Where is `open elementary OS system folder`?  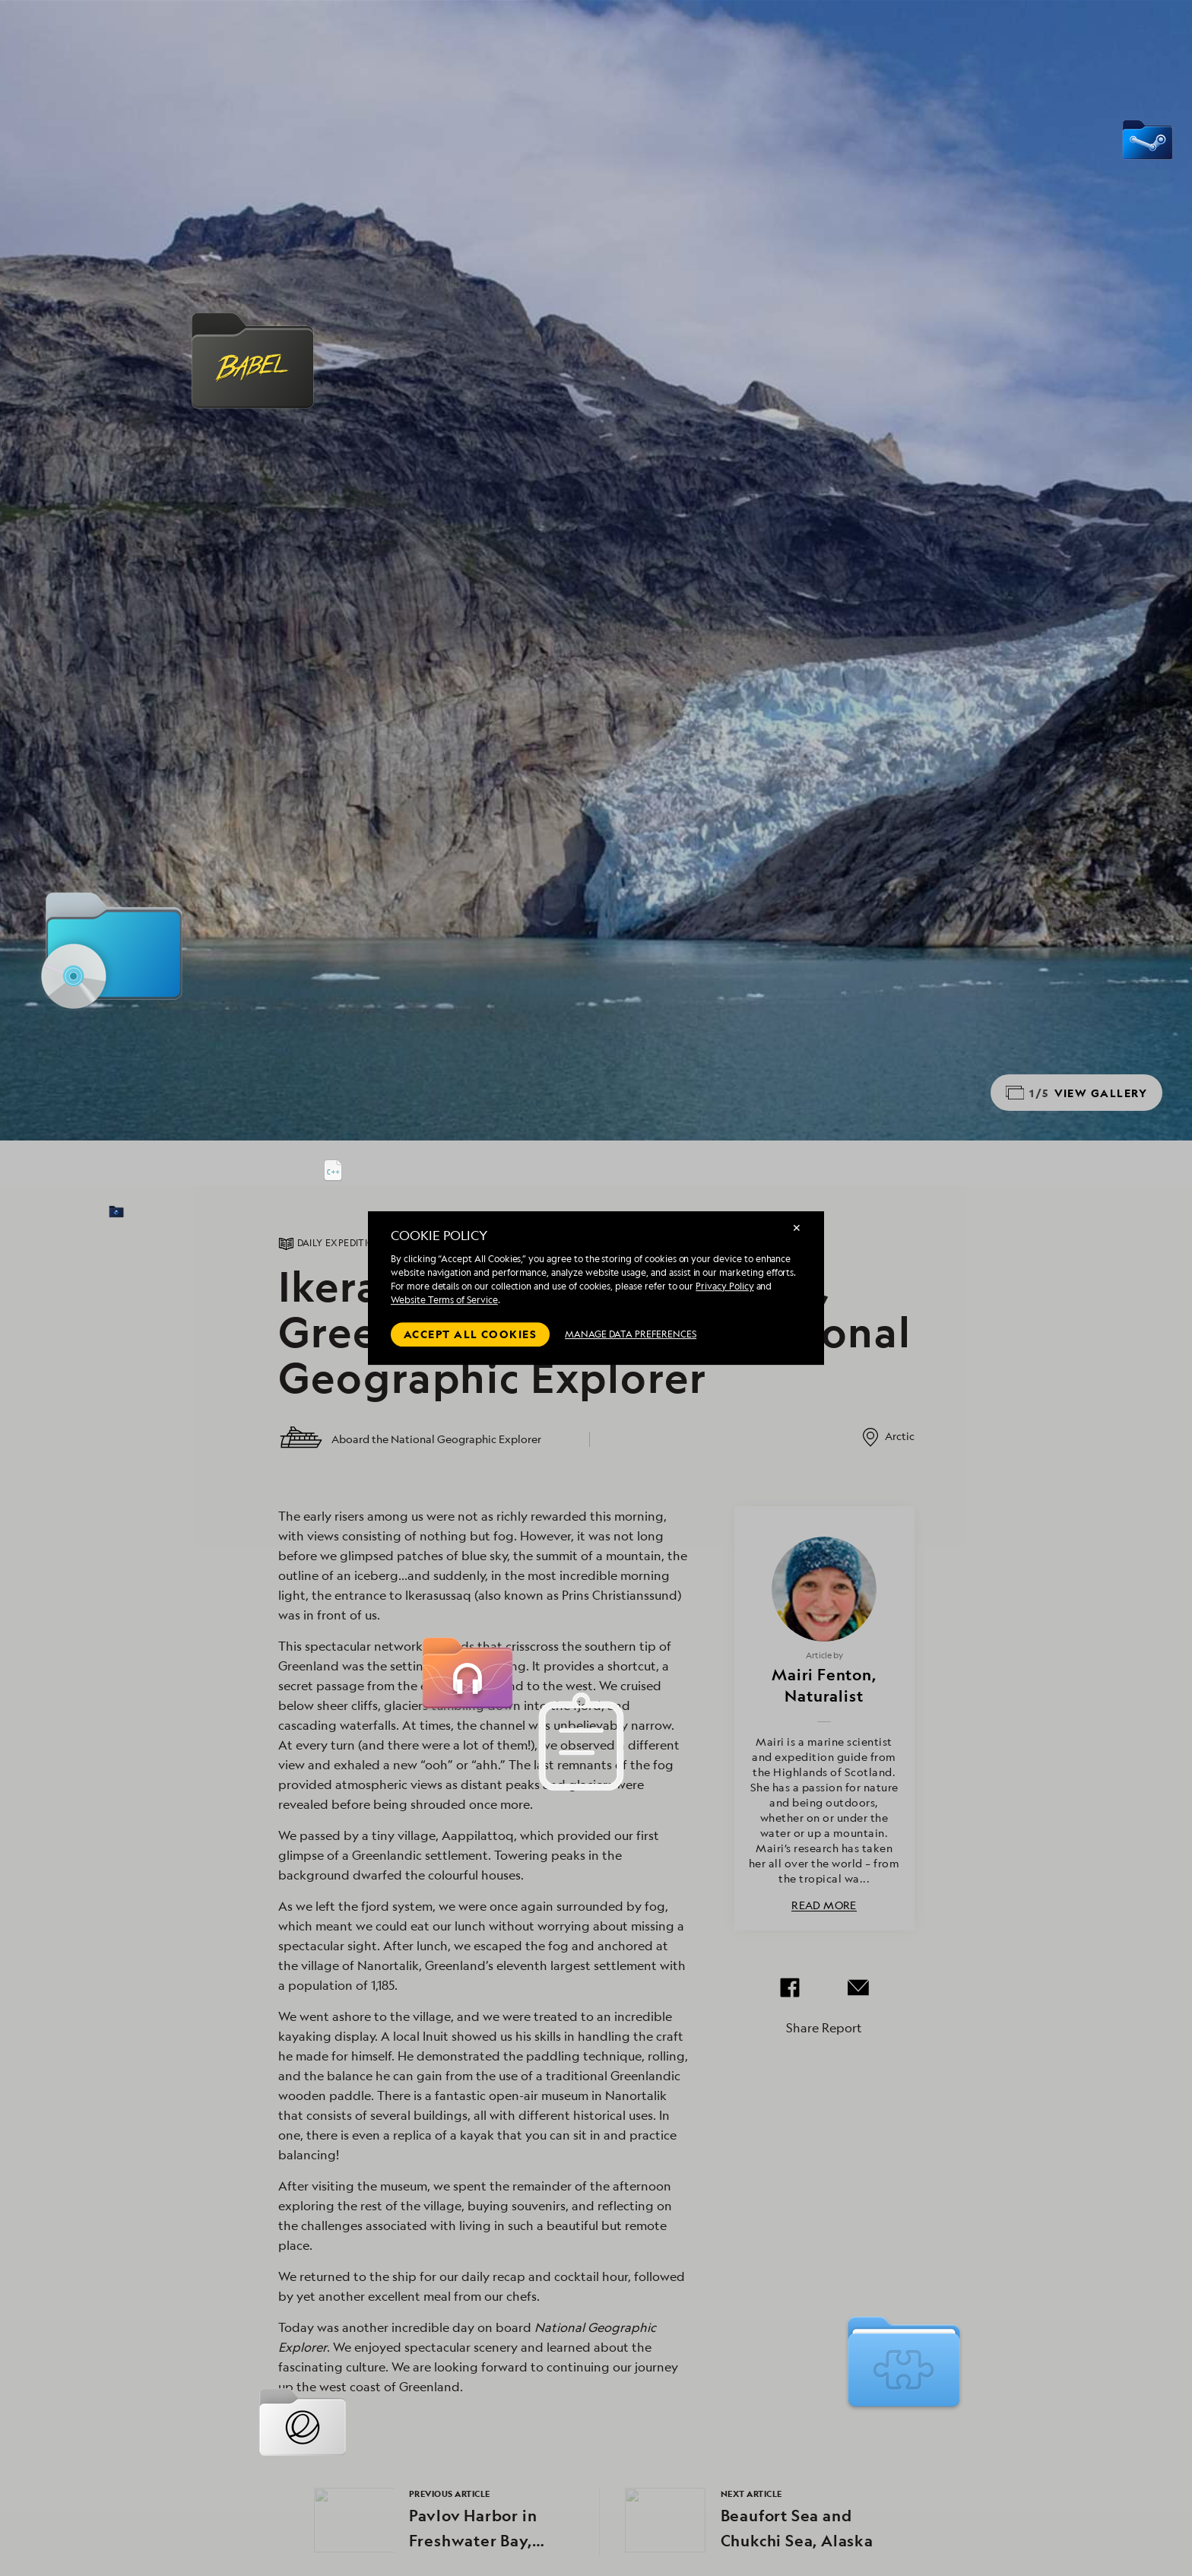 open elementary OS system folder is located at coordinates (302, 2424).